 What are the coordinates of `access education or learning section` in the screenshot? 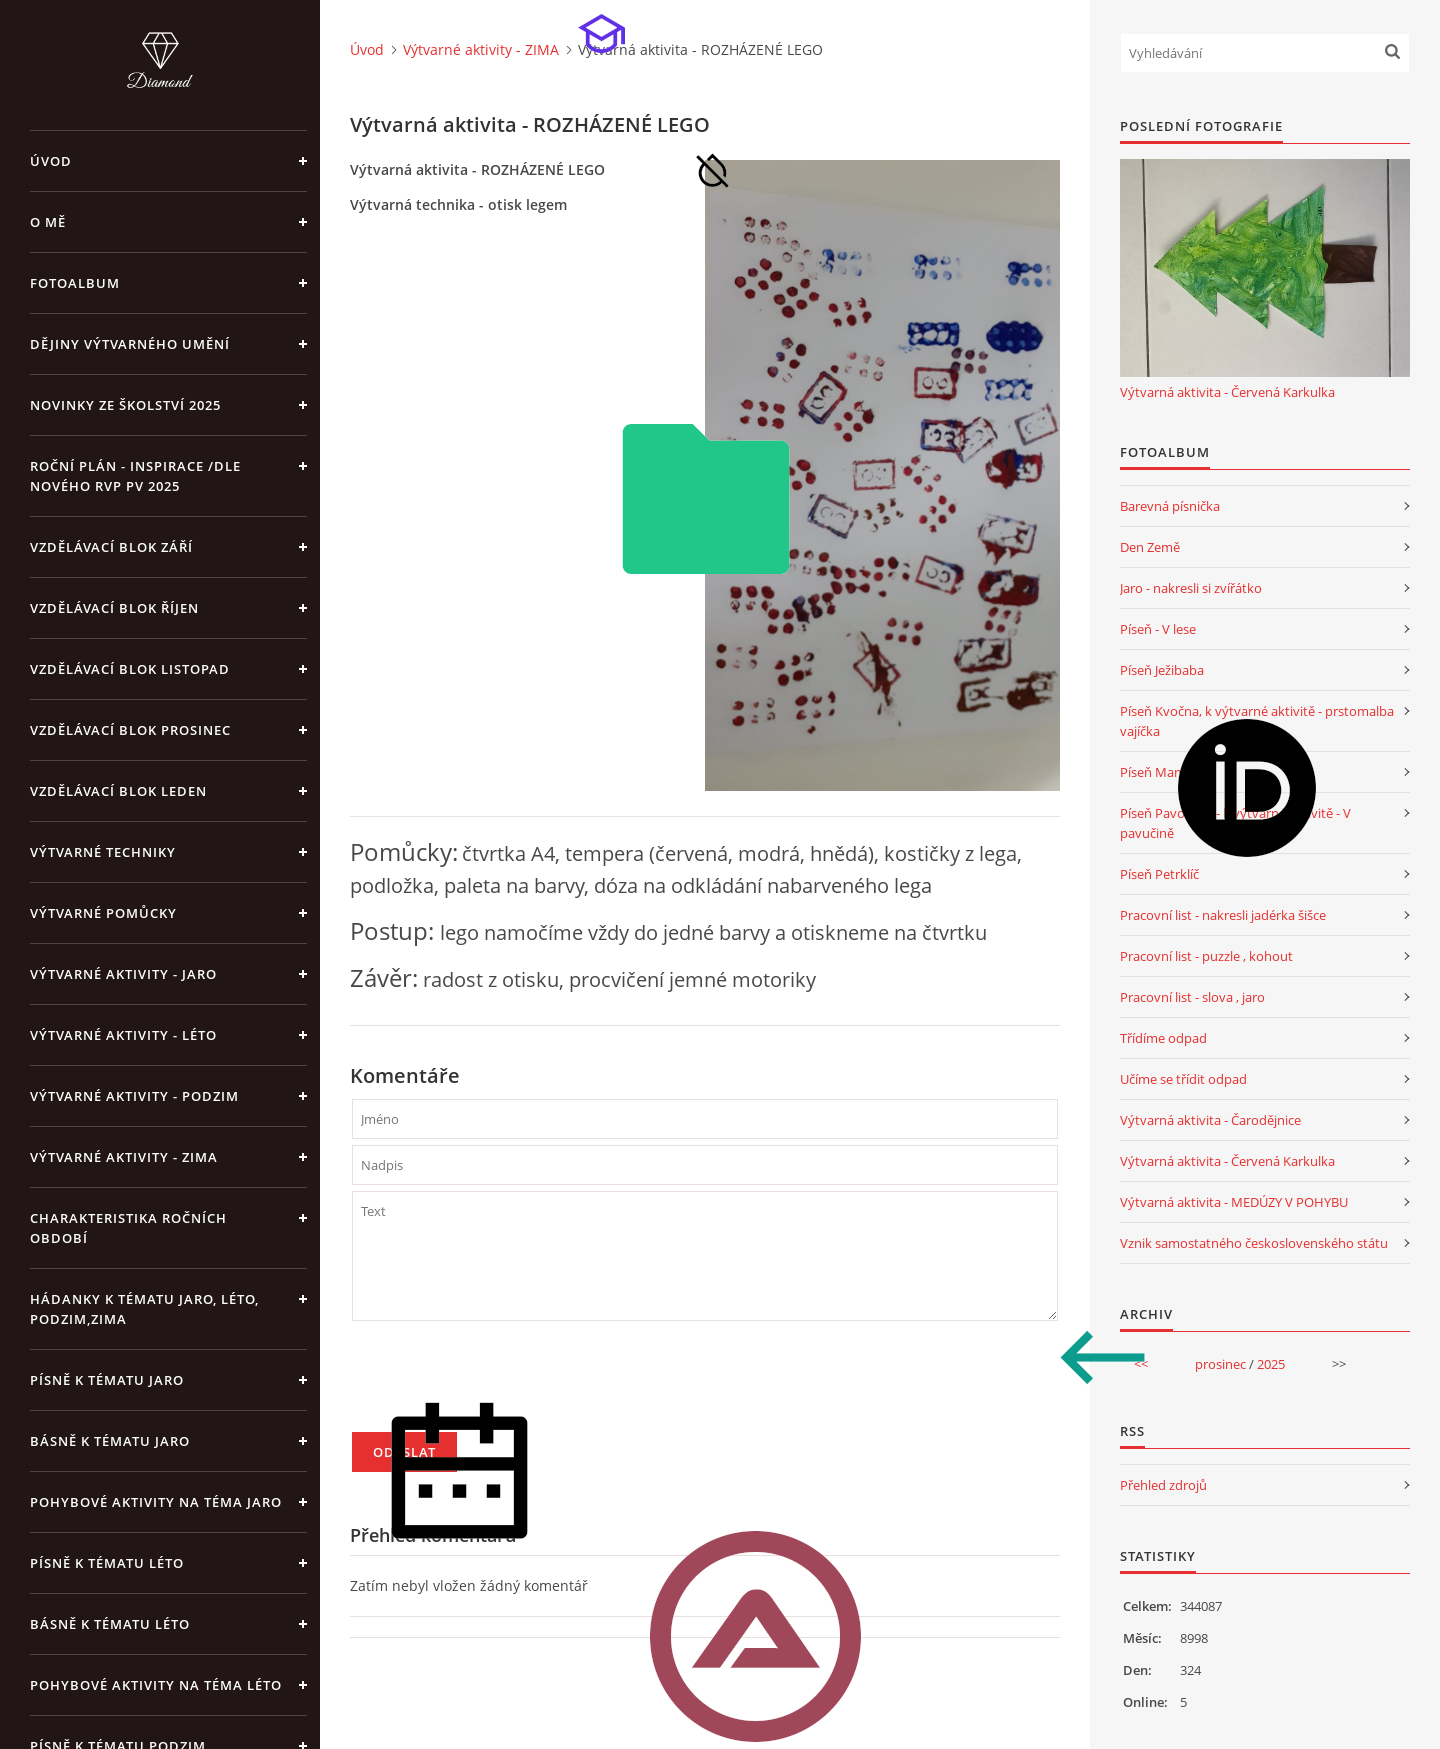 It's located at (601, 33).